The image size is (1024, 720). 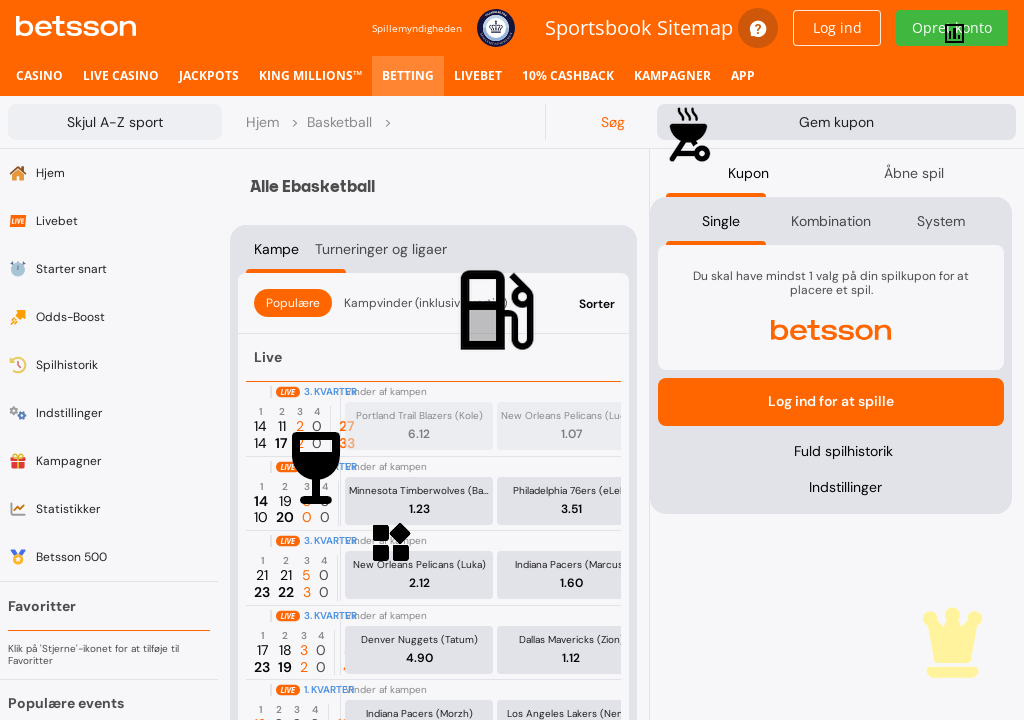 What do you see at coordinates (952, 644) in the screenshot?
I see `select queen piece in chess game` at bounding box center [952, 644].